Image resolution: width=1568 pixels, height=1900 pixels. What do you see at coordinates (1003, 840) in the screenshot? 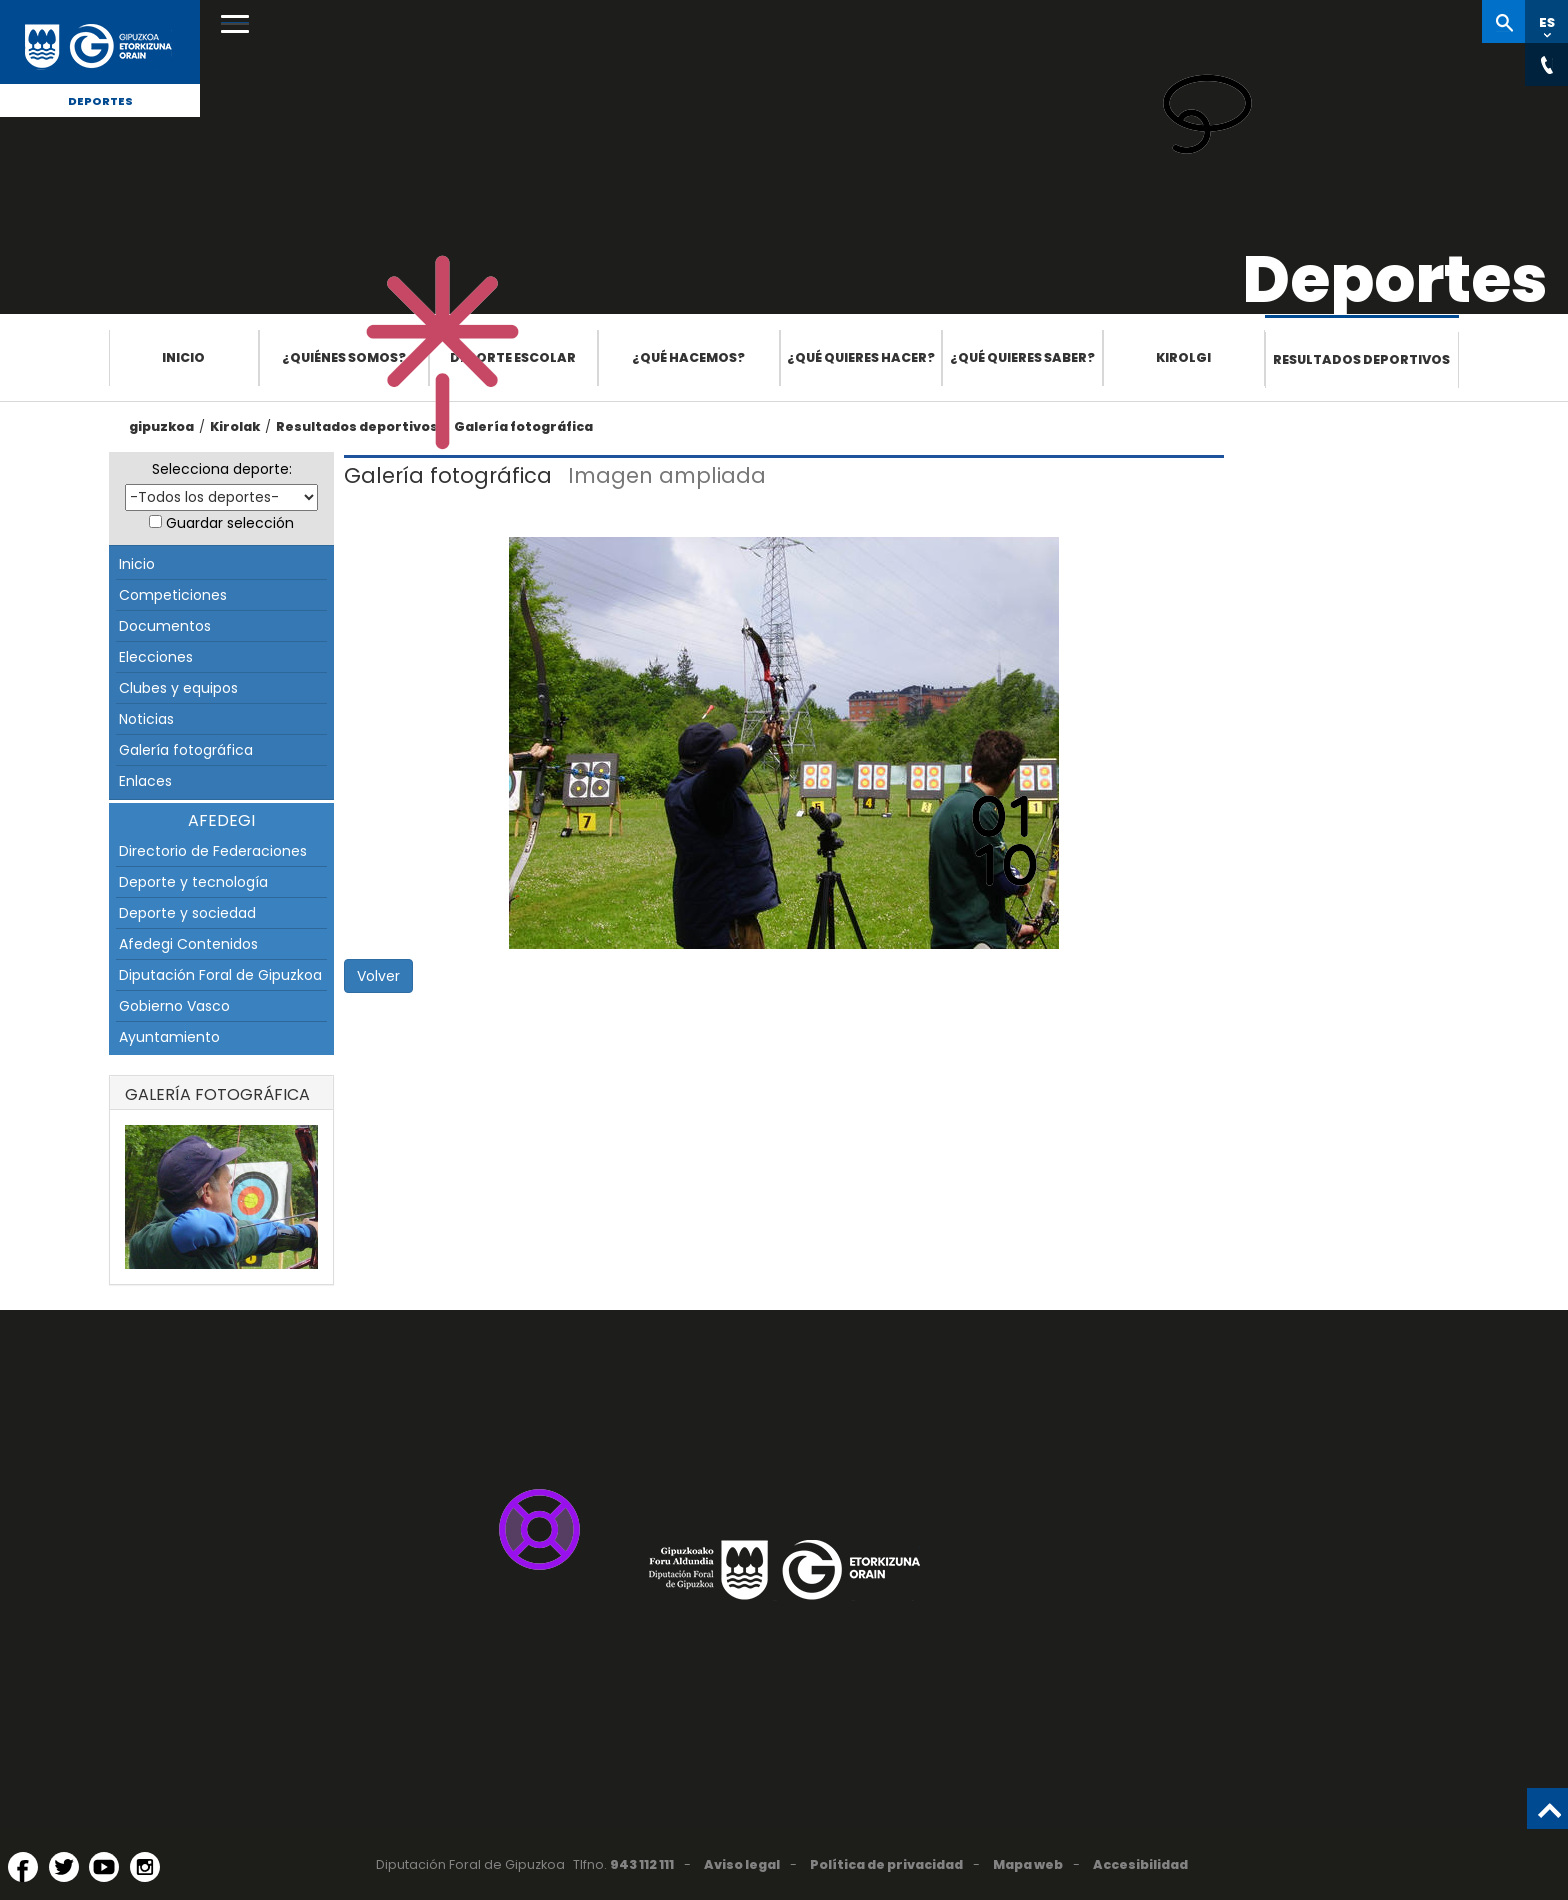
I see `view or edit binary data` at bounding box center [1003, 840].